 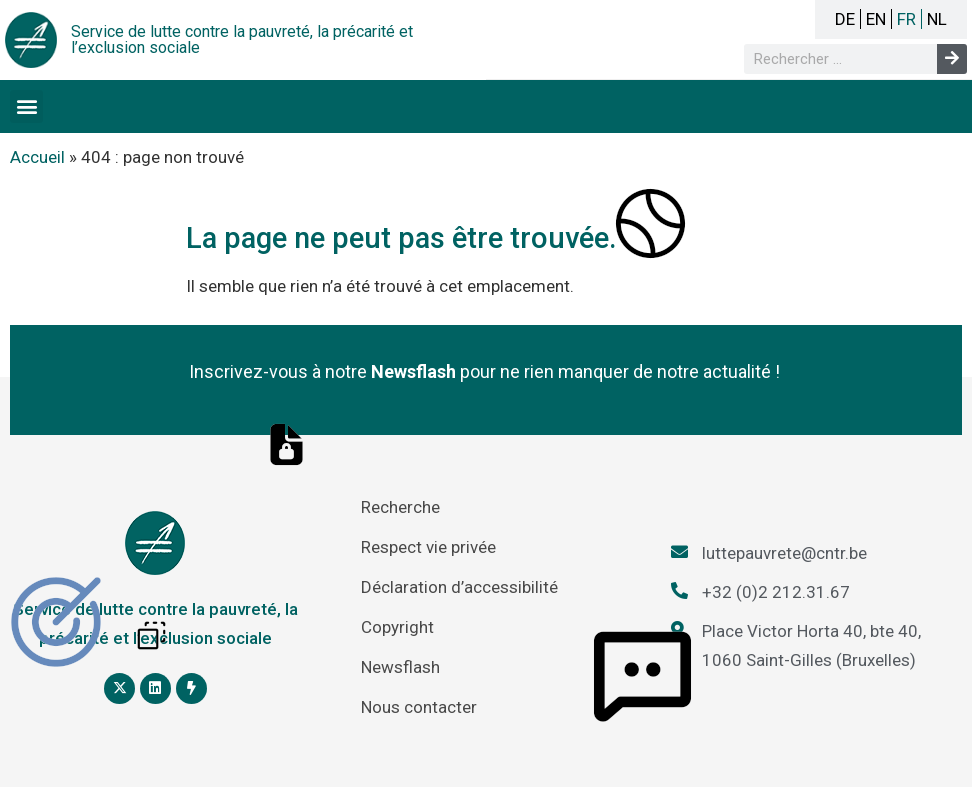 What do you see at coordinates (56, 622) in the screenshot?
I see `set a goal or objective` at bounding box center [56, 622].